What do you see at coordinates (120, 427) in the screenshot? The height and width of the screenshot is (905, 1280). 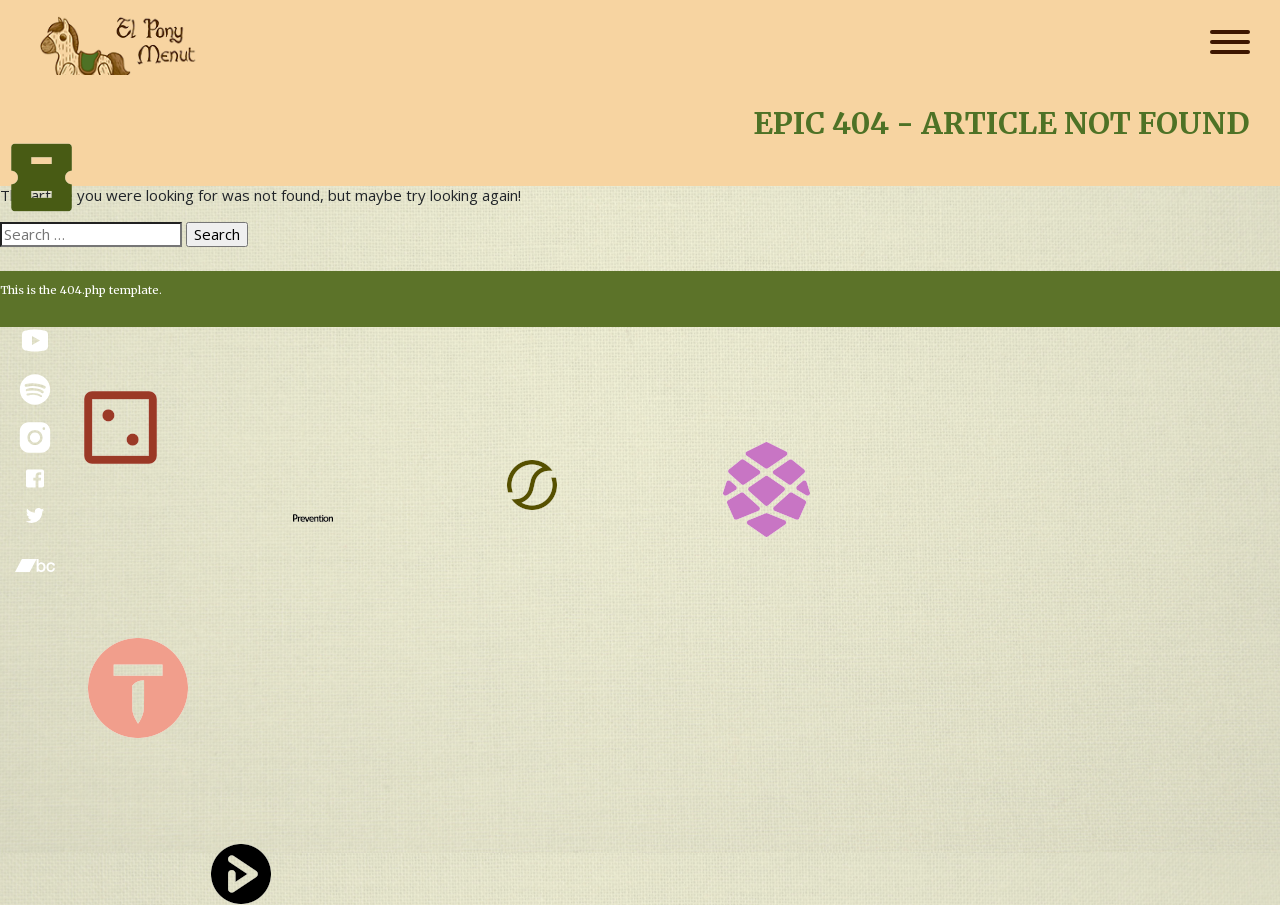 I see `roll the dice or randomize` at bounding box center [120, 427].